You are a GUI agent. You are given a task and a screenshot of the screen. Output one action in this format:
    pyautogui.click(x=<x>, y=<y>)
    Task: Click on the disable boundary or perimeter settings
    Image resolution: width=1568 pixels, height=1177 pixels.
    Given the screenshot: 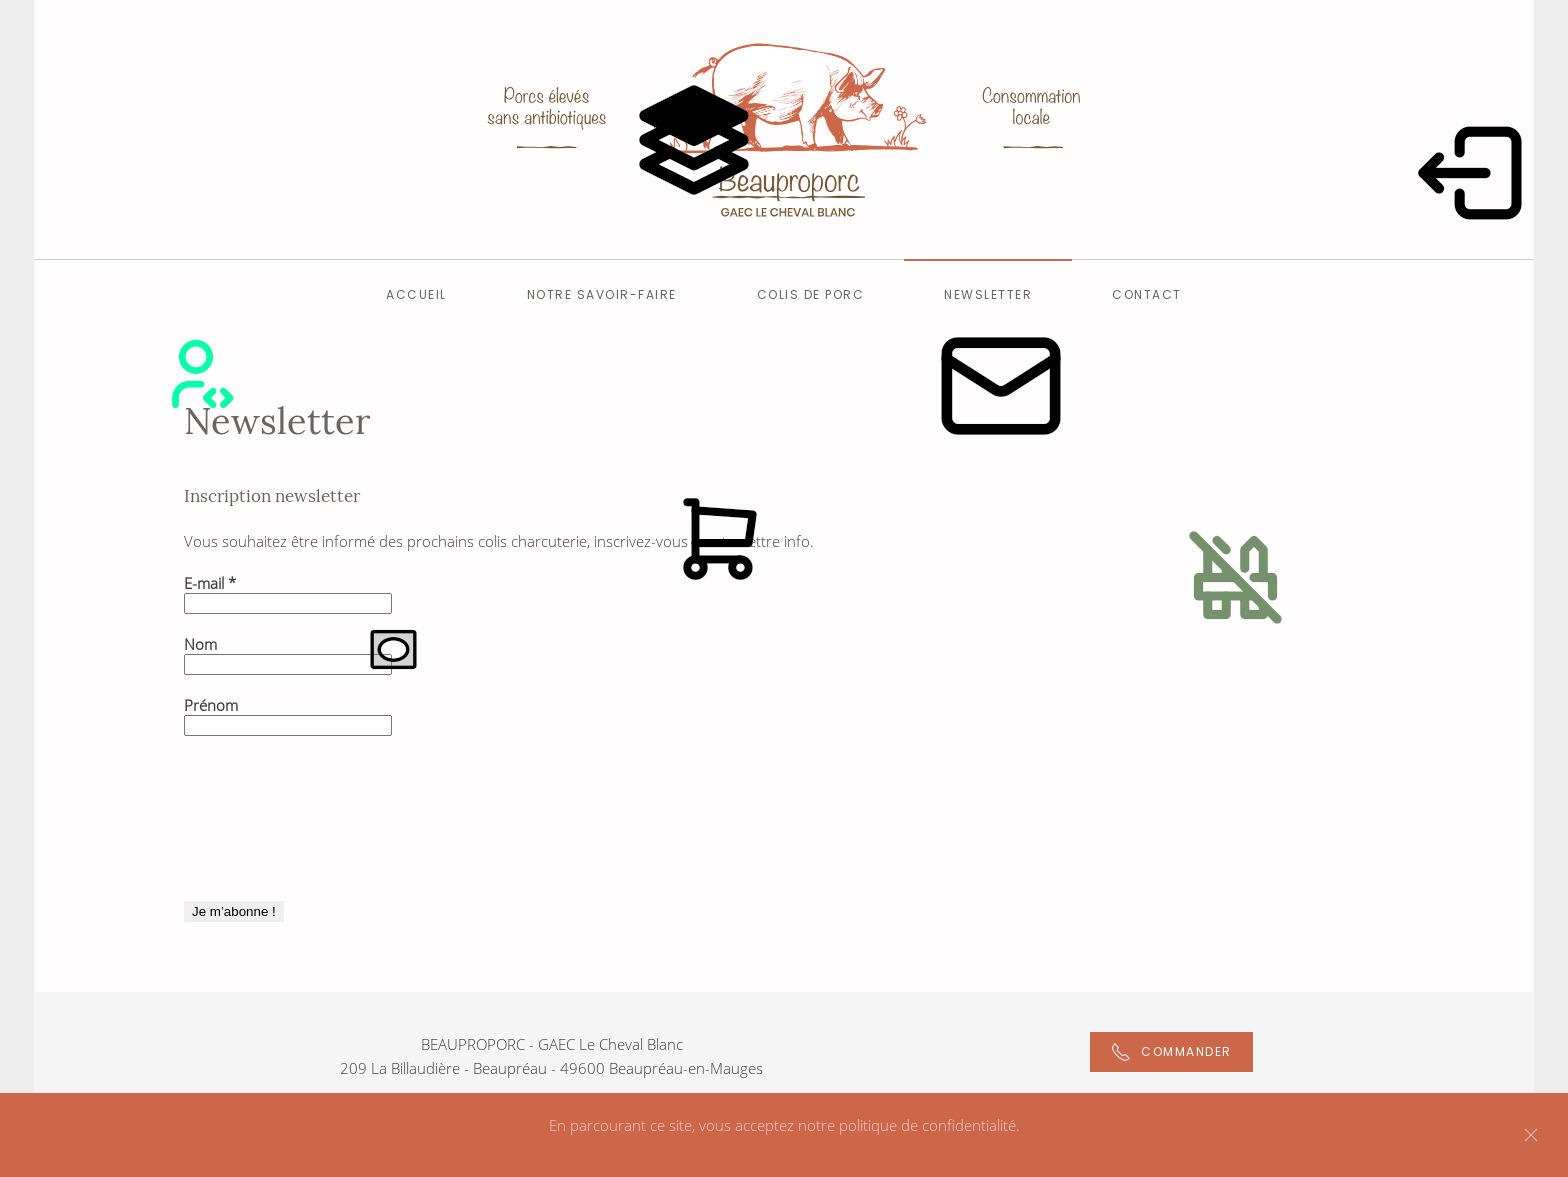 What is the action you would take?
    pyautogui.click(x=1235, y=577)
    